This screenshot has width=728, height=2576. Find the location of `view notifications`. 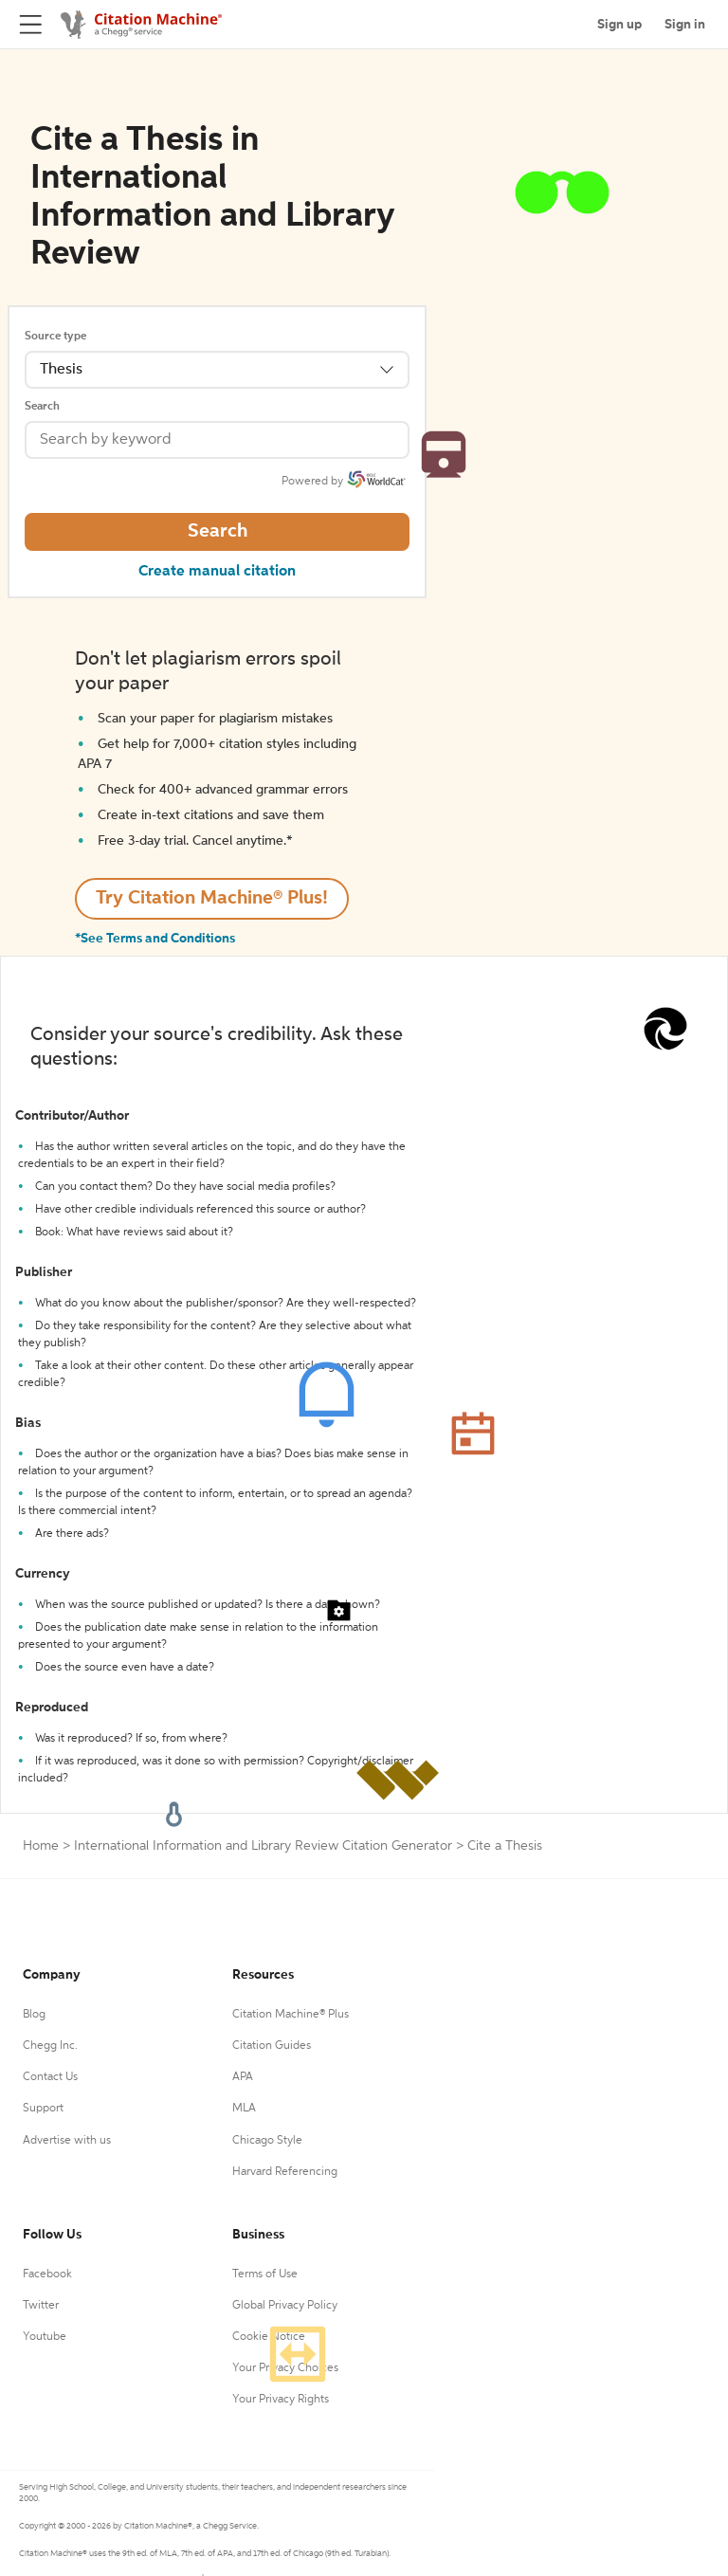

view notifications is located at coordinates (326, 1392).